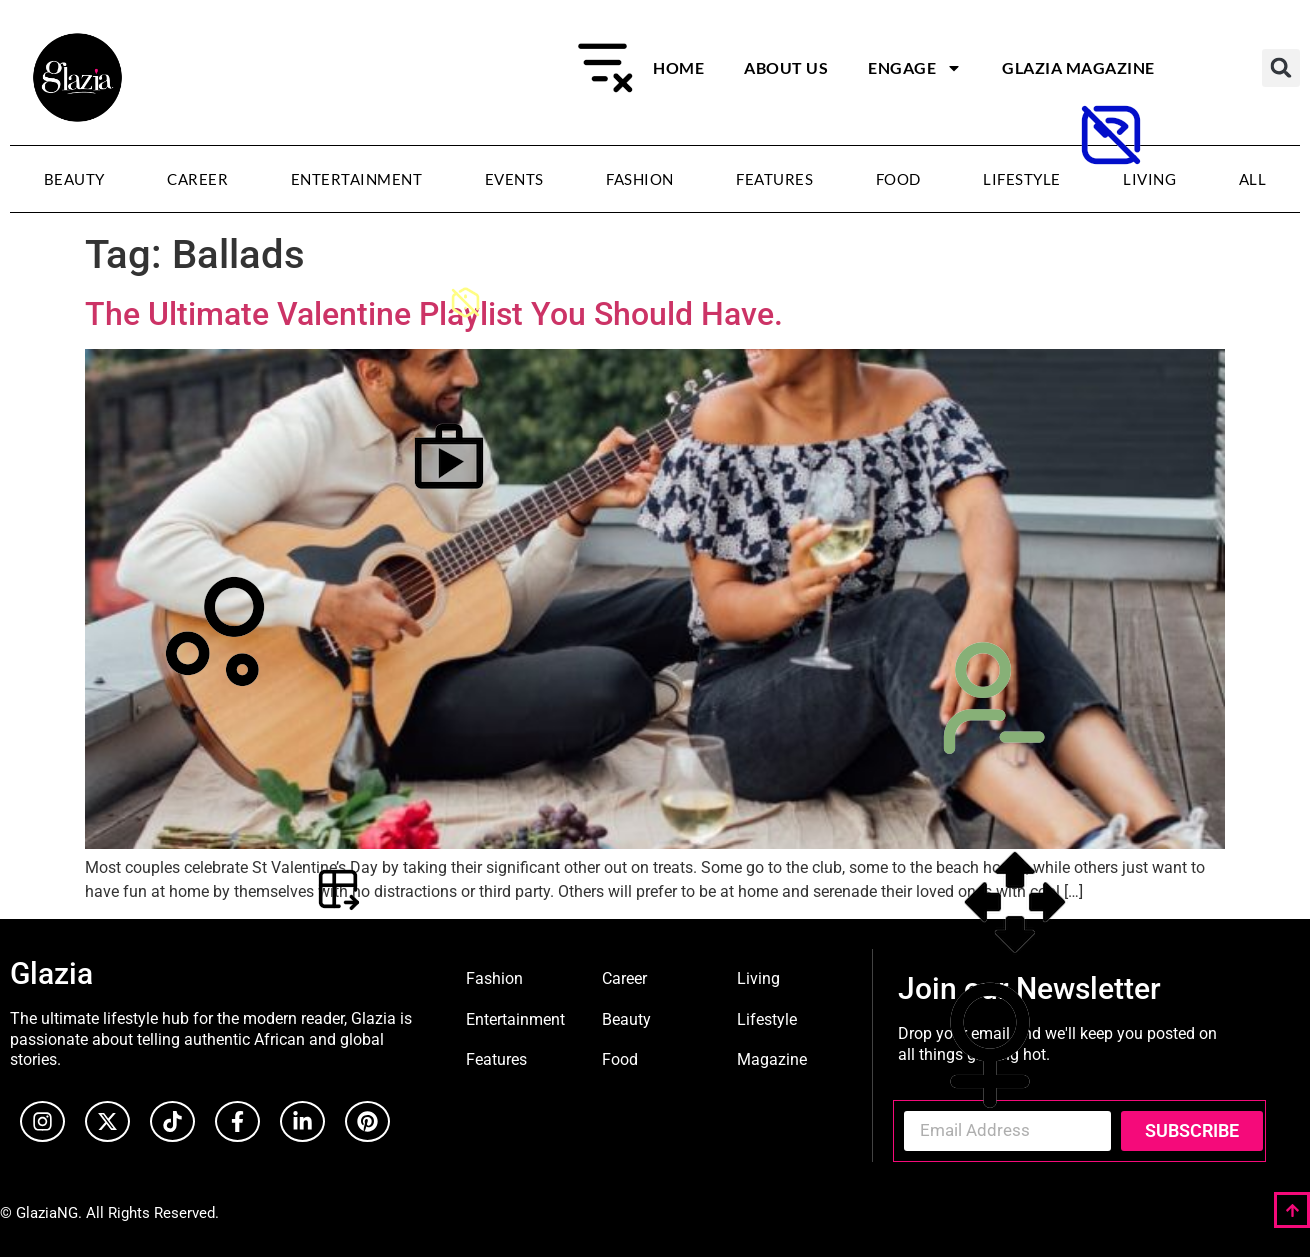 This screenshot has width=1310, height=1257. Describe the element at coordinates (338, 889) in the screenshot. I see `export table data to external file` at that location.